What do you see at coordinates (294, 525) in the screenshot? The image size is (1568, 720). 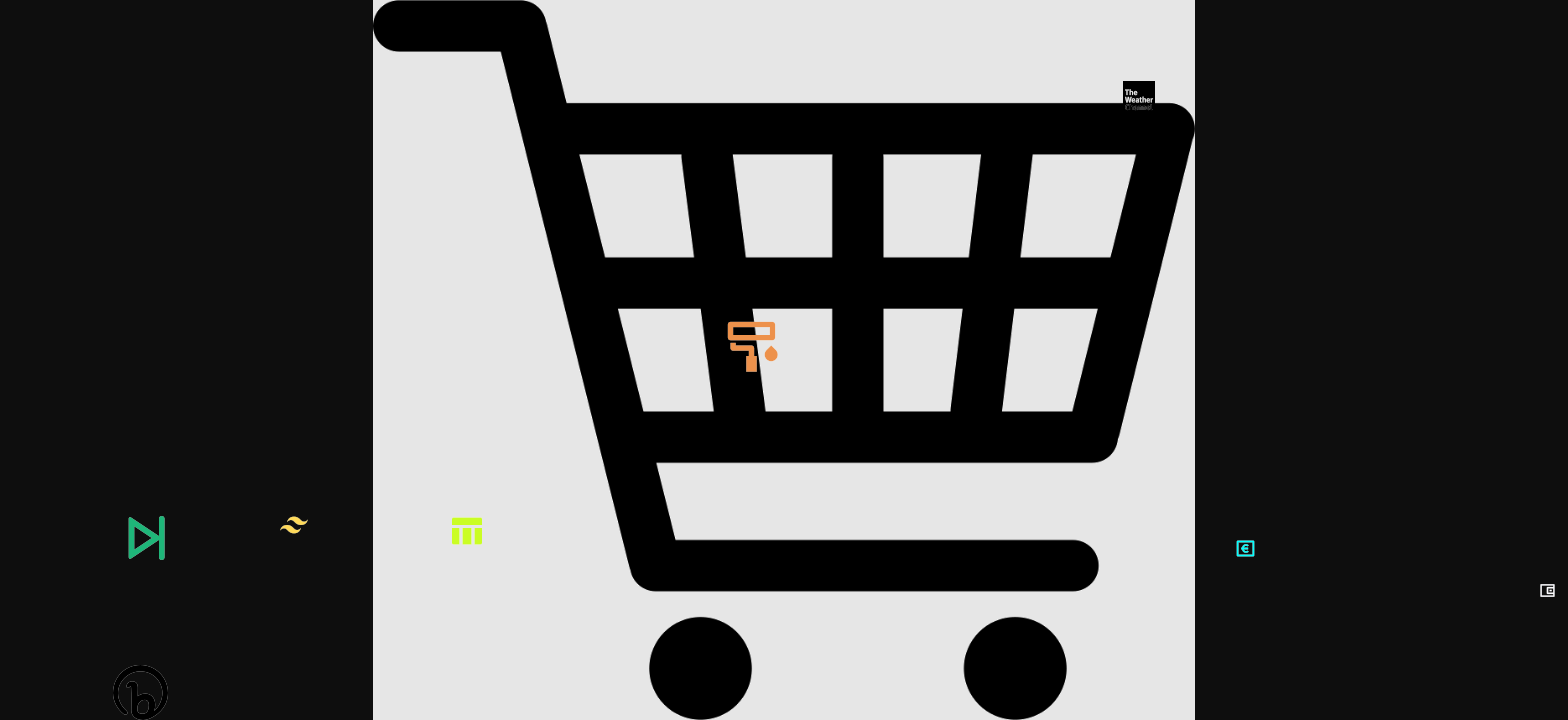 I see `tailwind css framework logo` at bounding box center [294, 525].